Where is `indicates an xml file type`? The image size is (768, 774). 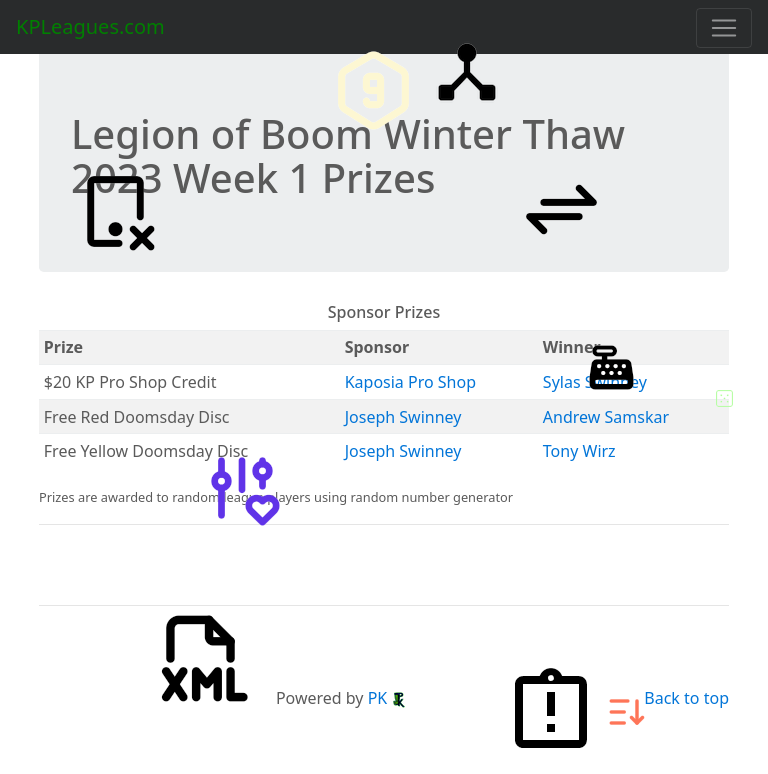 indicates an xml file type is located at coordinates (200, 658).